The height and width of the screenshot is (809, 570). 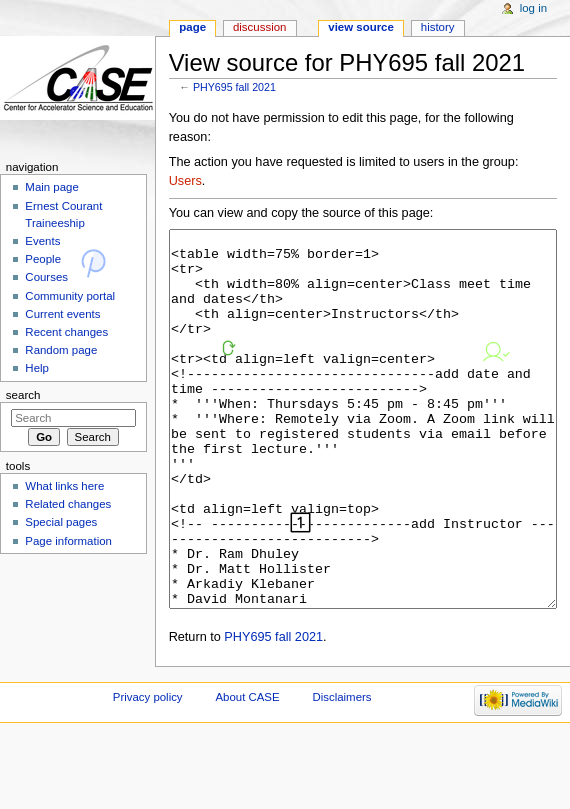 I want to click on refresh or reload content, so click(x=228, y=348).